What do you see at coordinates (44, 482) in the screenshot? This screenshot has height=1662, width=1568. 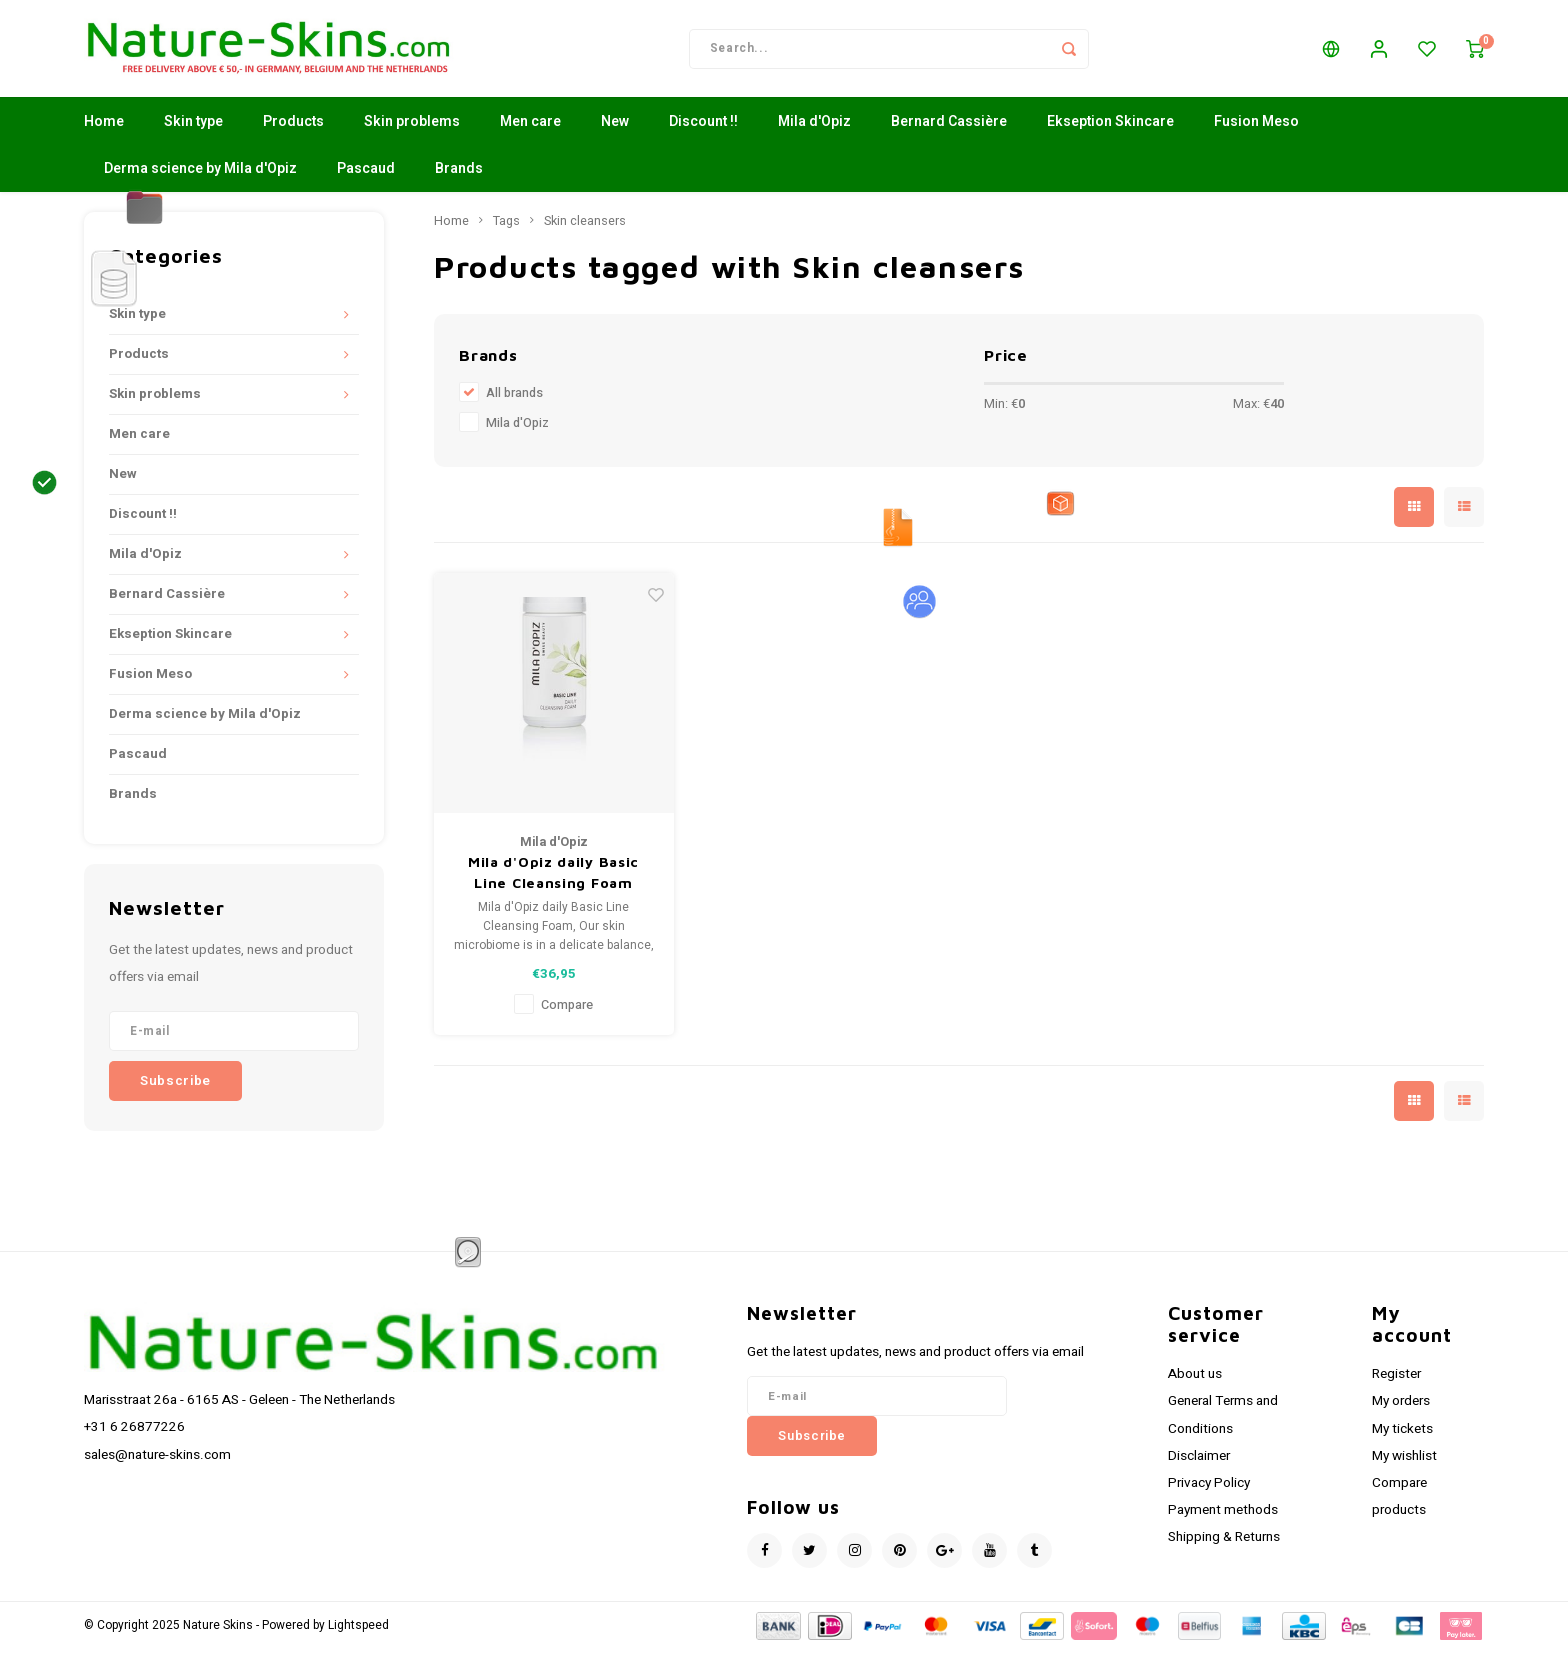 I see `indicates a selected or checked item` at bounding box center [44, 482].